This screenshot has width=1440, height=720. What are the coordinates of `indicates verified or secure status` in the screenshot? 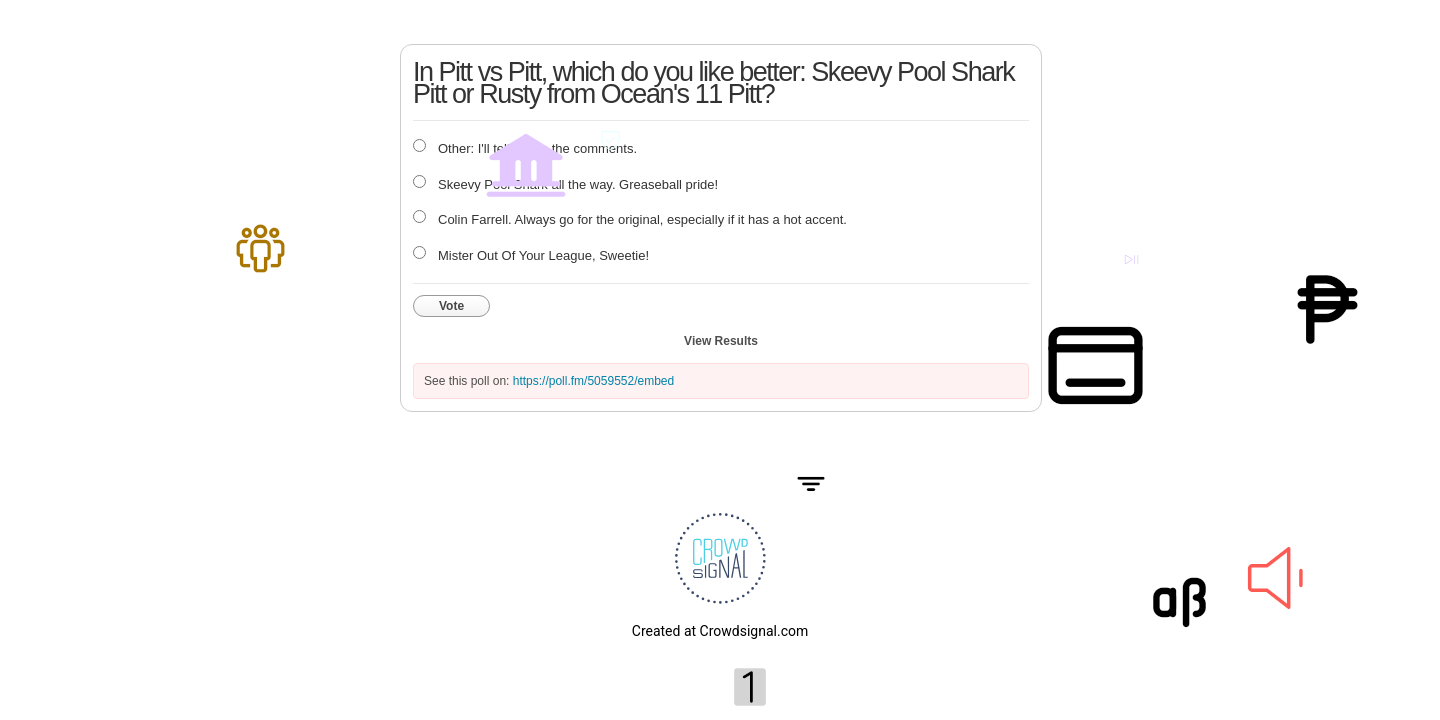 It's located at (610, 139).